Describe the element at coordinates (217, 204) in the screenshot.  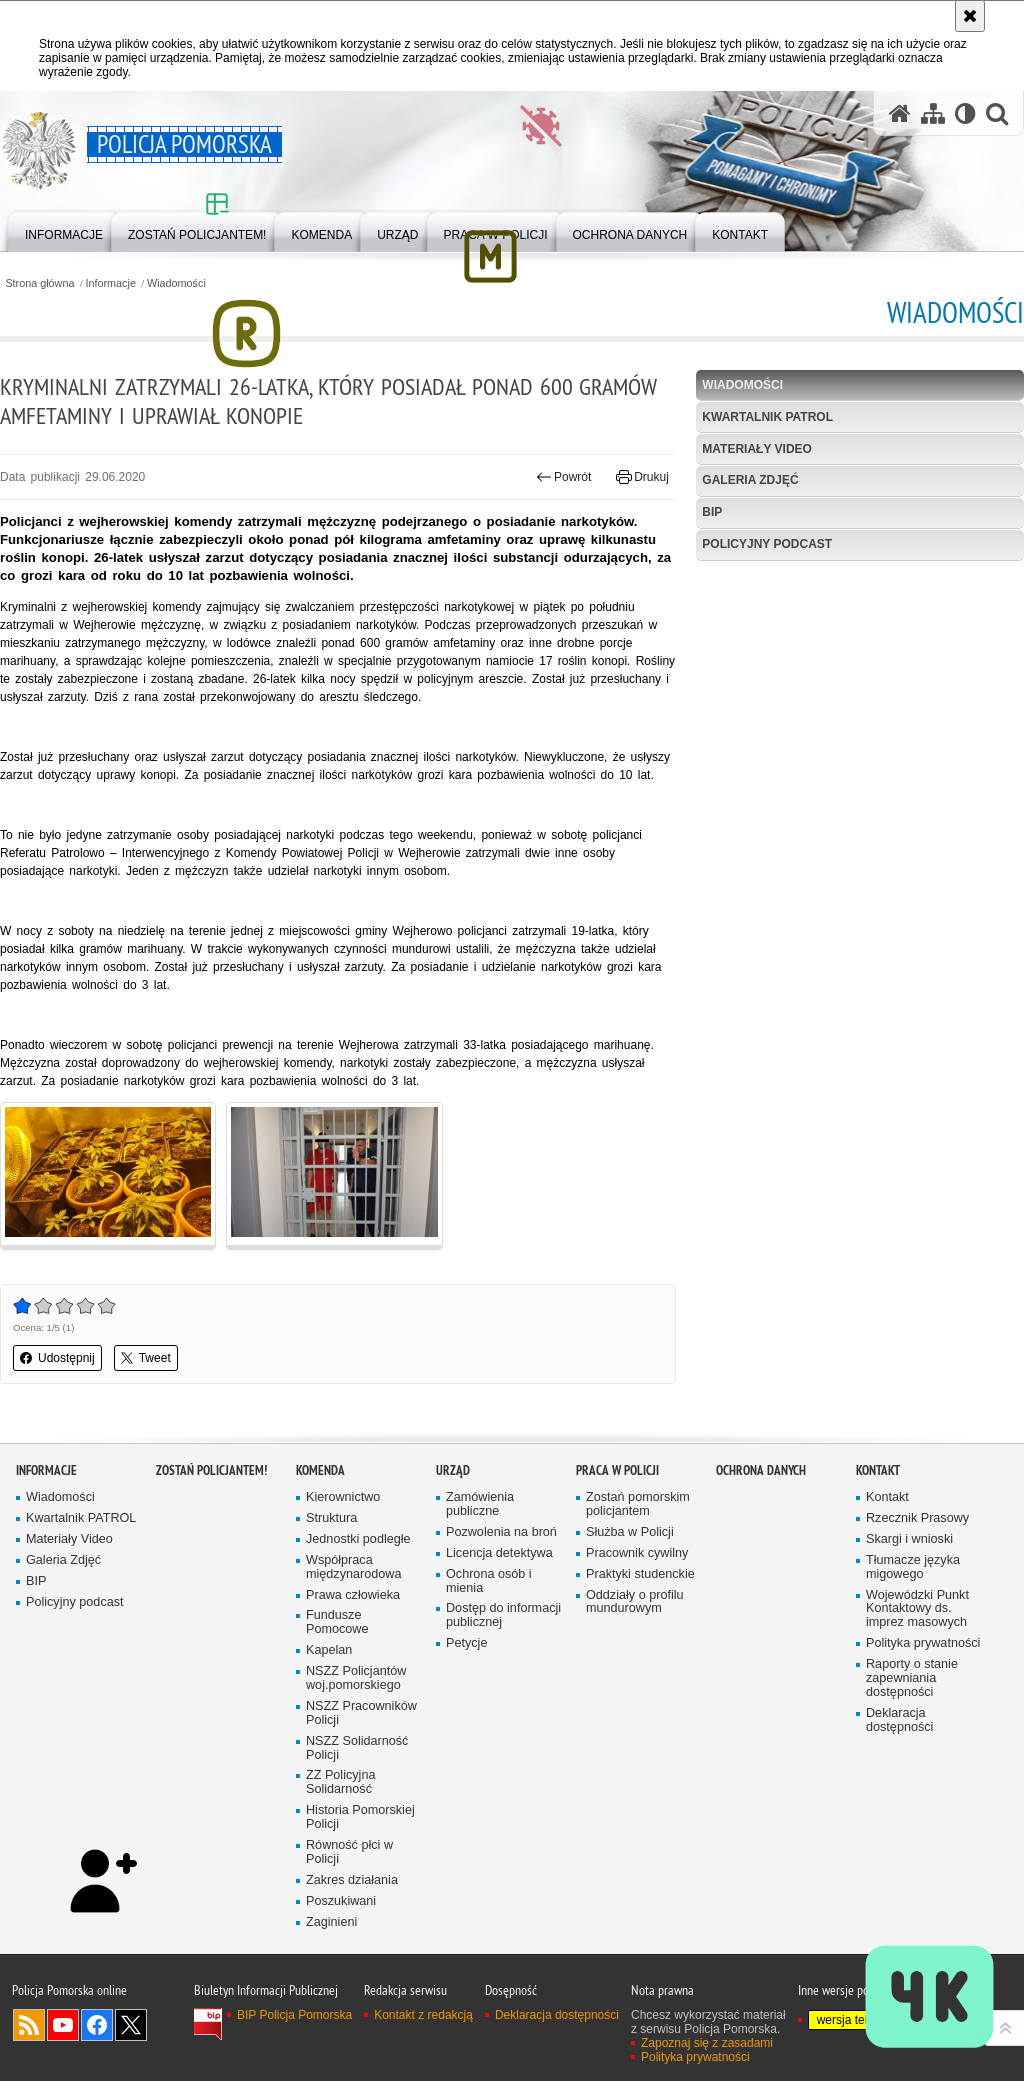
I see `remove a row or column from a table` at that location.